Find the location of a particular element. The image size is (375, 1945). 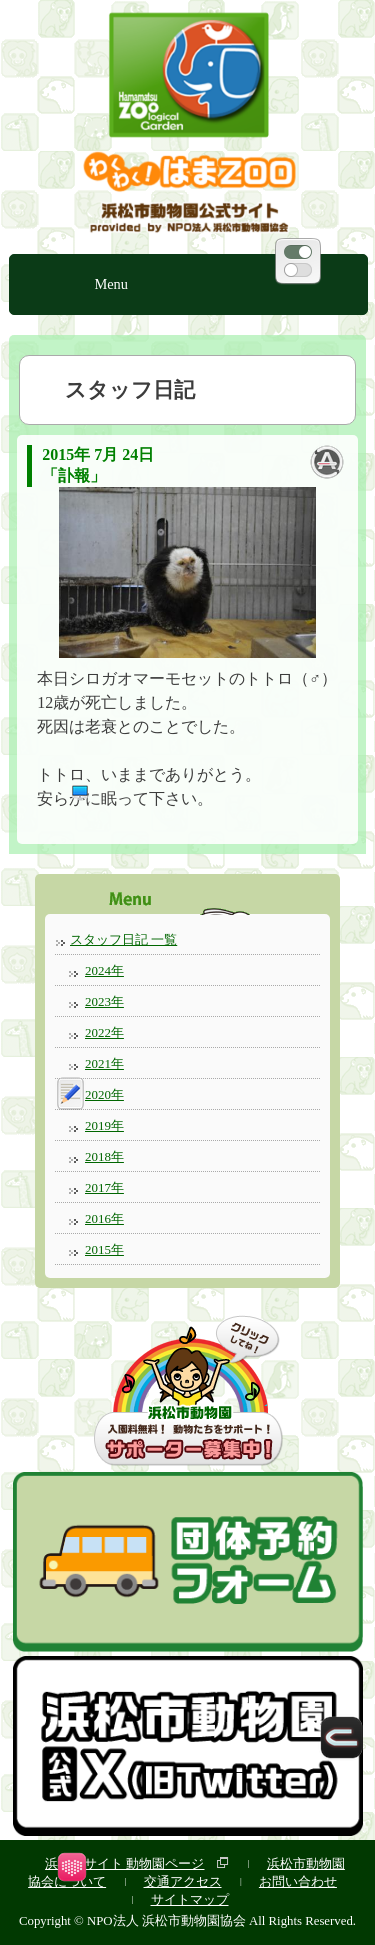

access desktop or computer settings is located at coordinates (80, 793).